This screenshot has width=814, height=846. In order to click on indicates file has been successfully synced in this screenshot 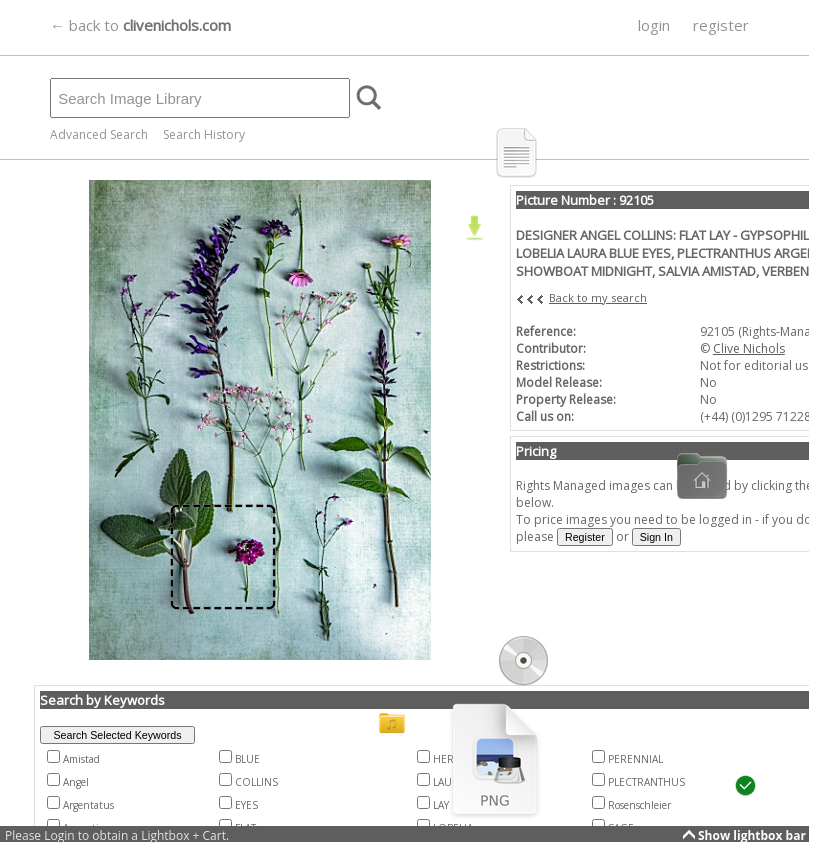, I will do `click(745, 785)`.